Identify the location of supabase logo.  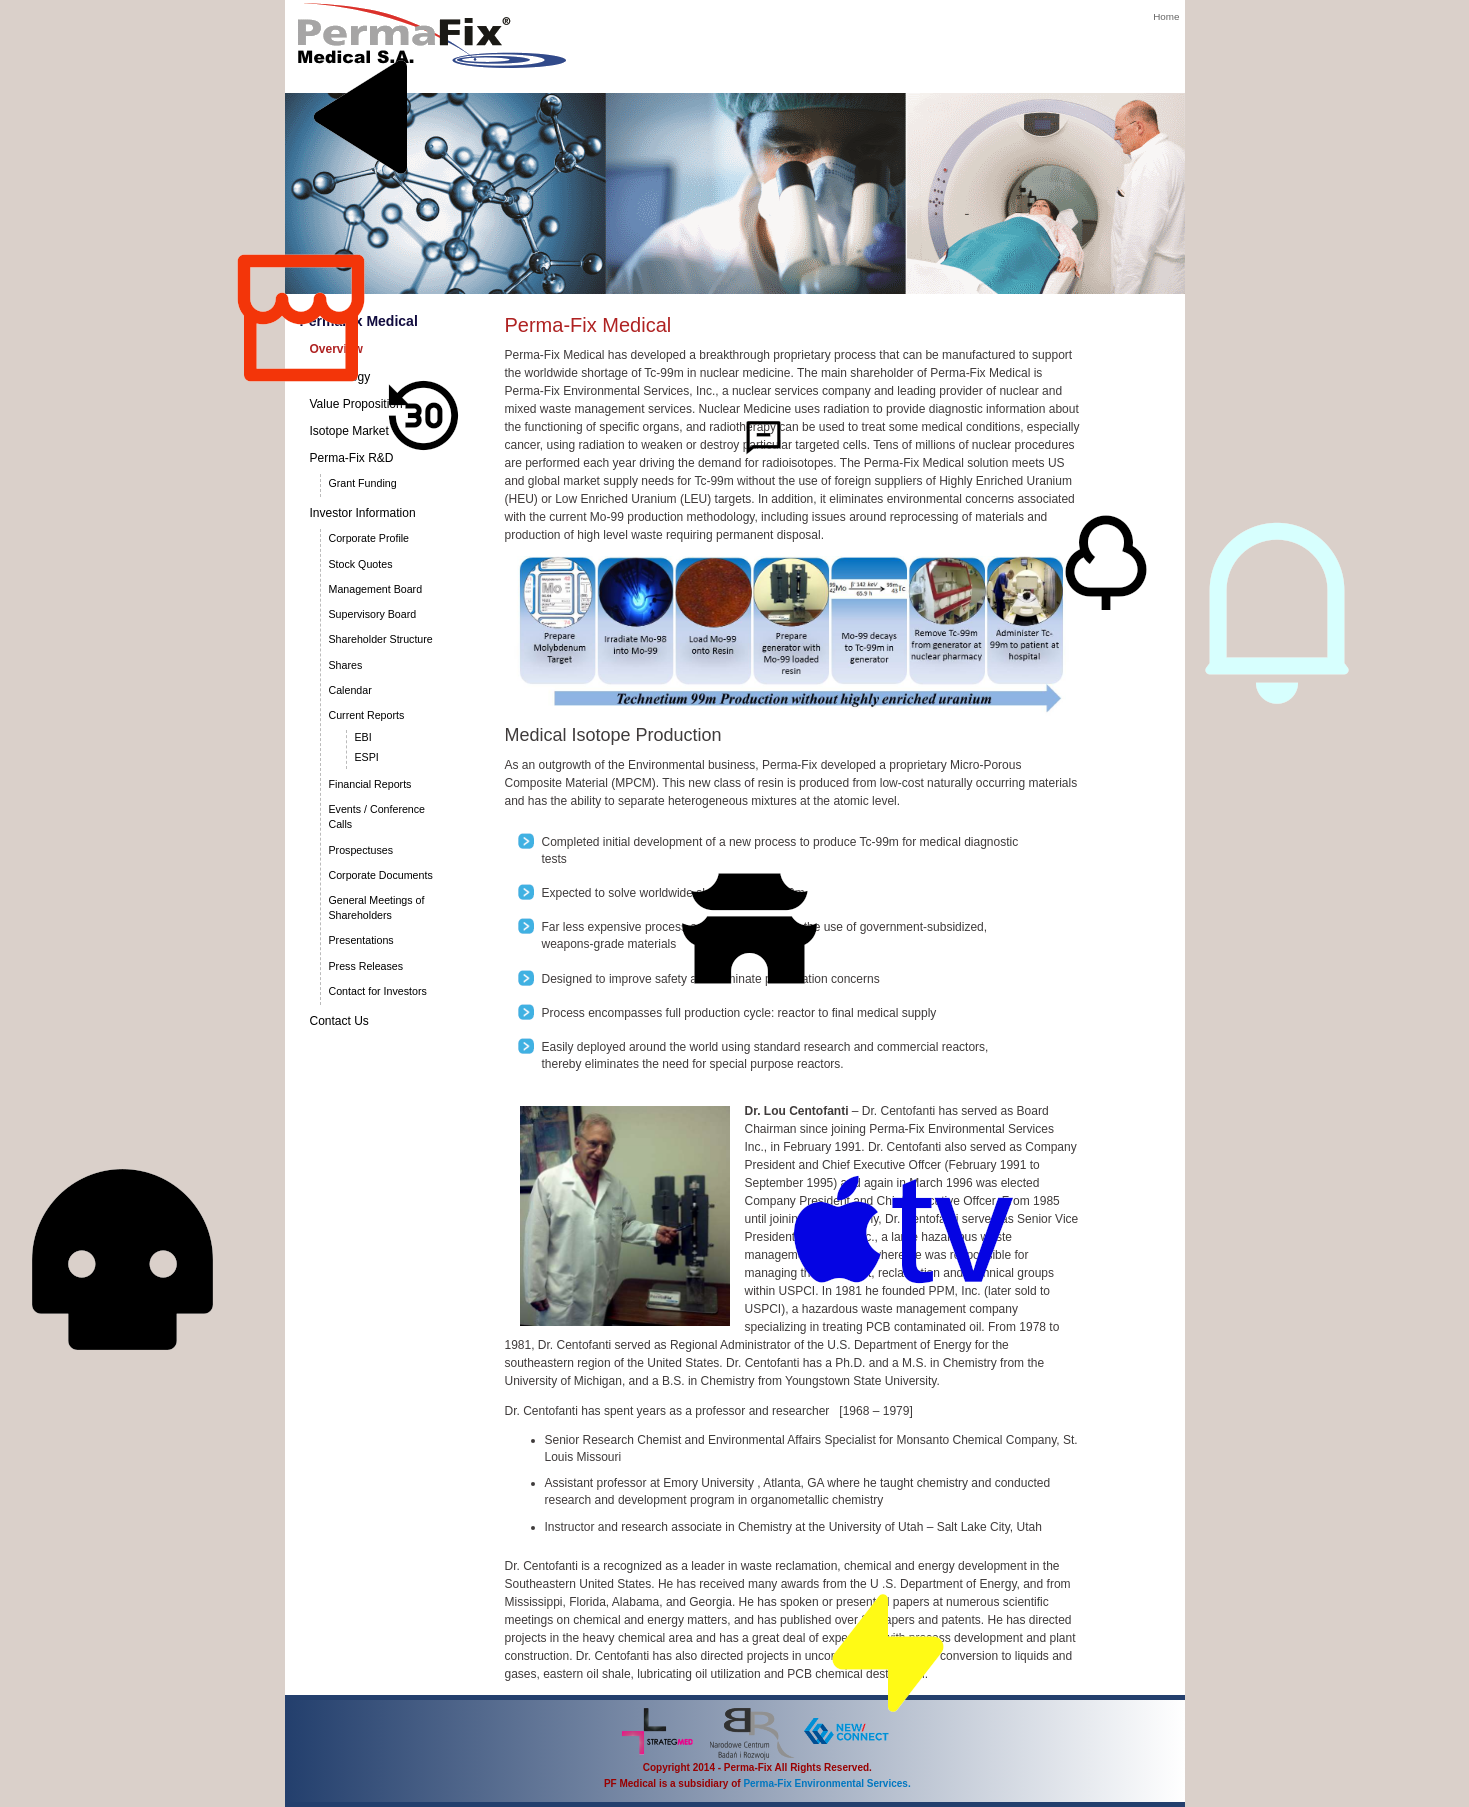
(888, 1653).